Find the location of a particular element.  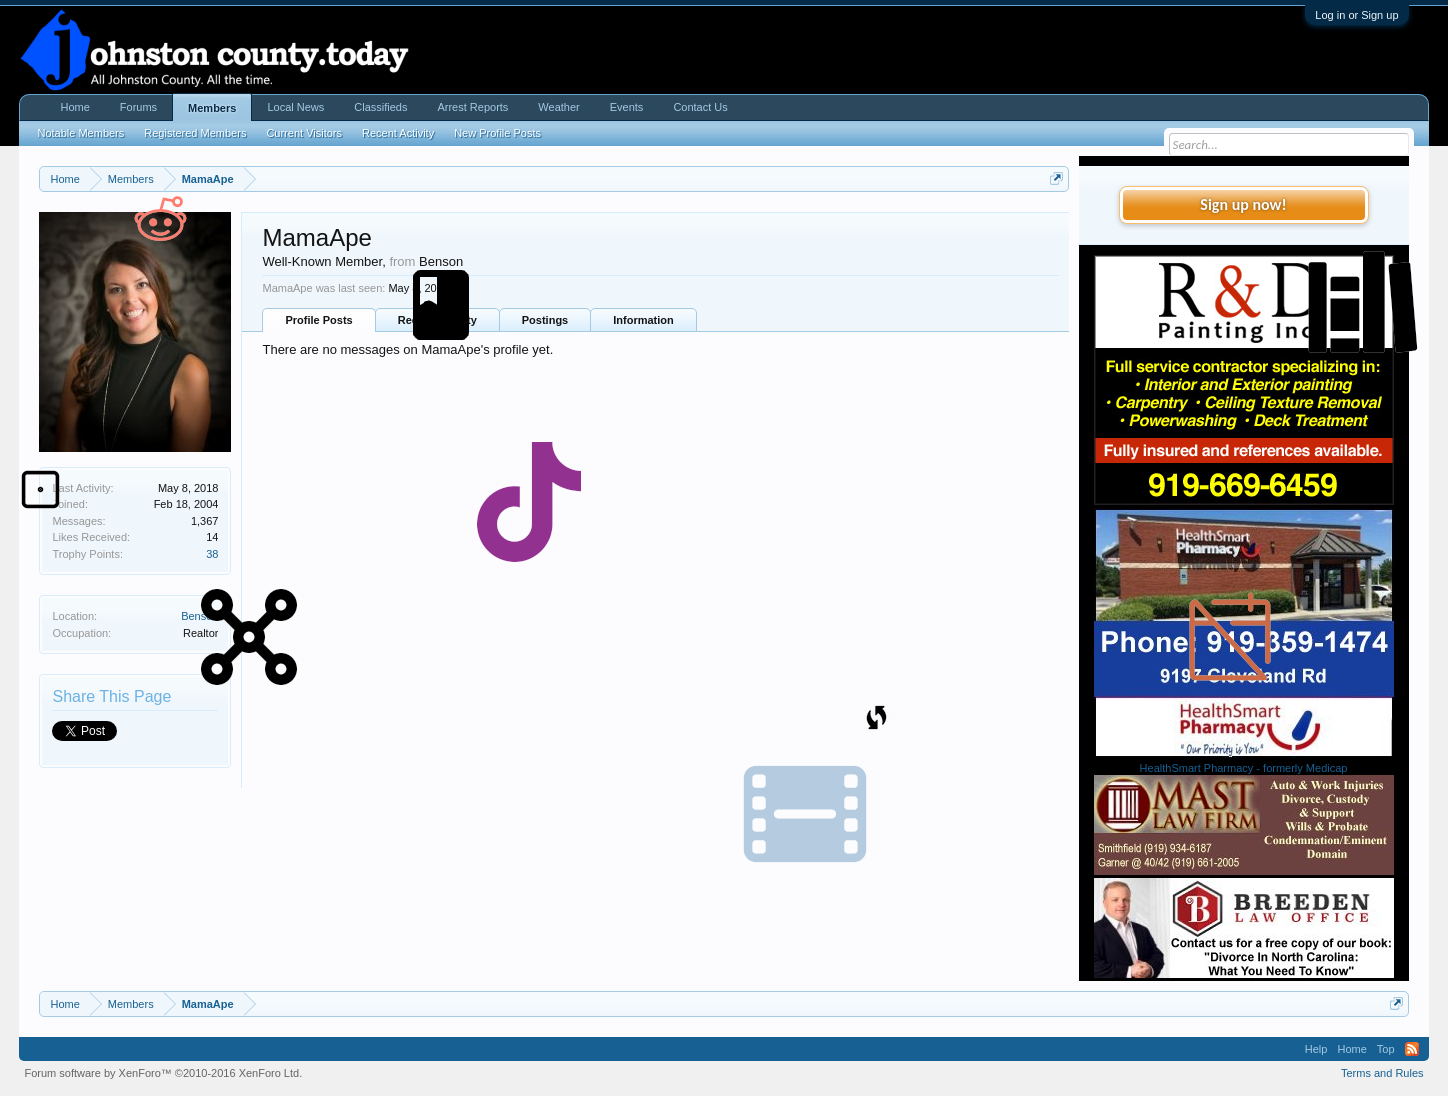

initiate wifi protected setup (WPS) connection is located at coordinates (876, 717).